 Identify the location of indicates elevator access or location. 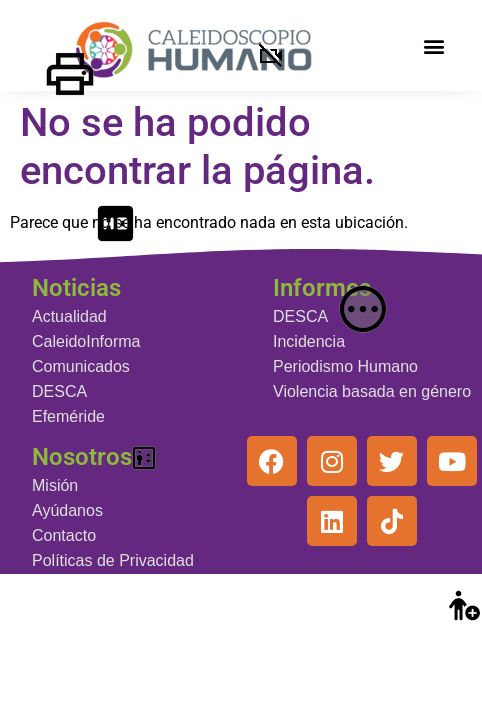
(144, 458).